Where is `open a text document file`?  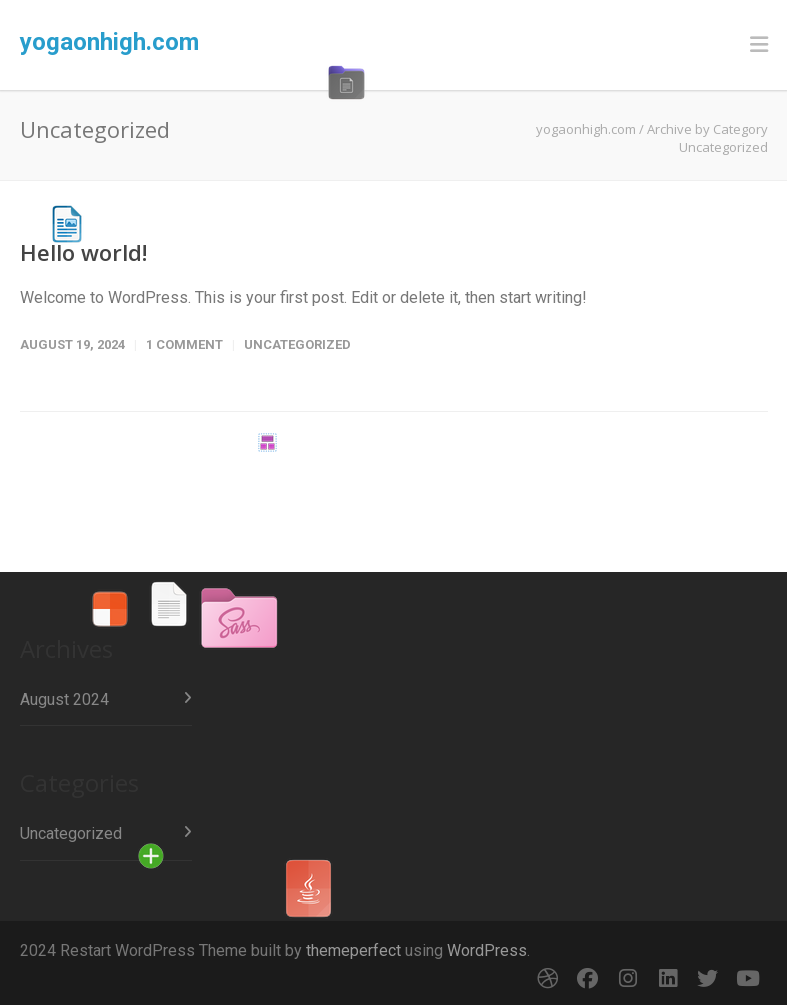 open a text document file is located at coordinates (67, 224).